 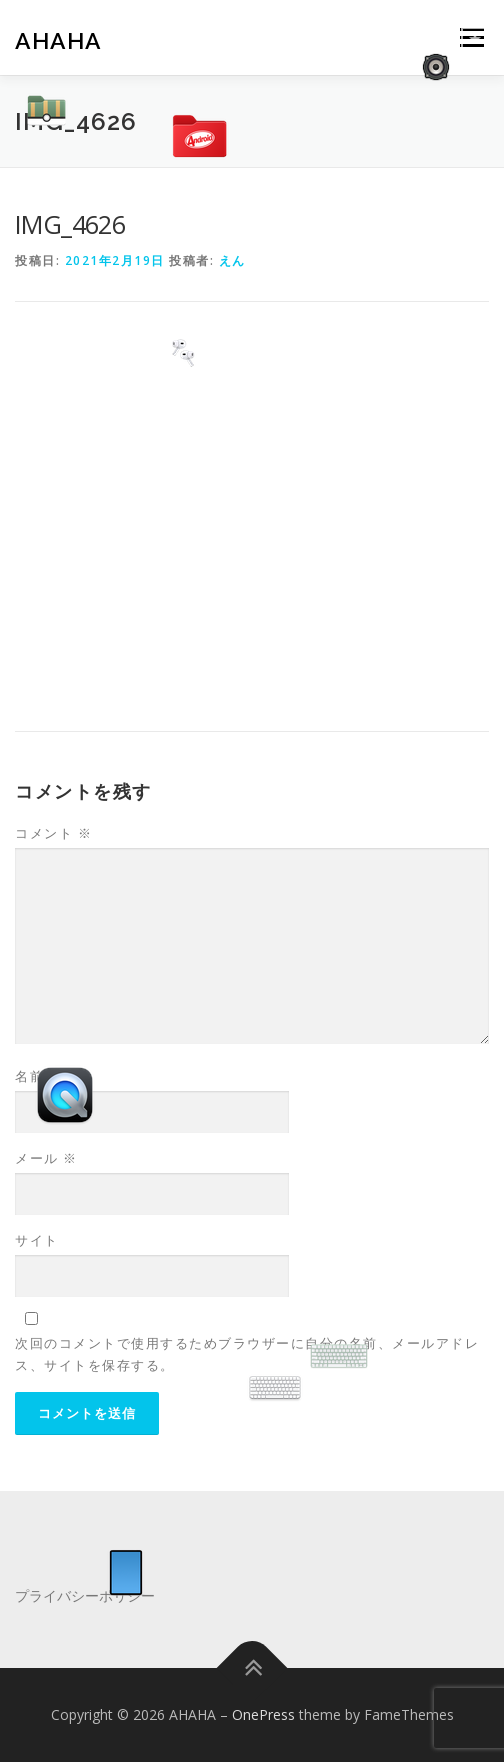 I want to click on open android files folder, so click(x=199, y=137).